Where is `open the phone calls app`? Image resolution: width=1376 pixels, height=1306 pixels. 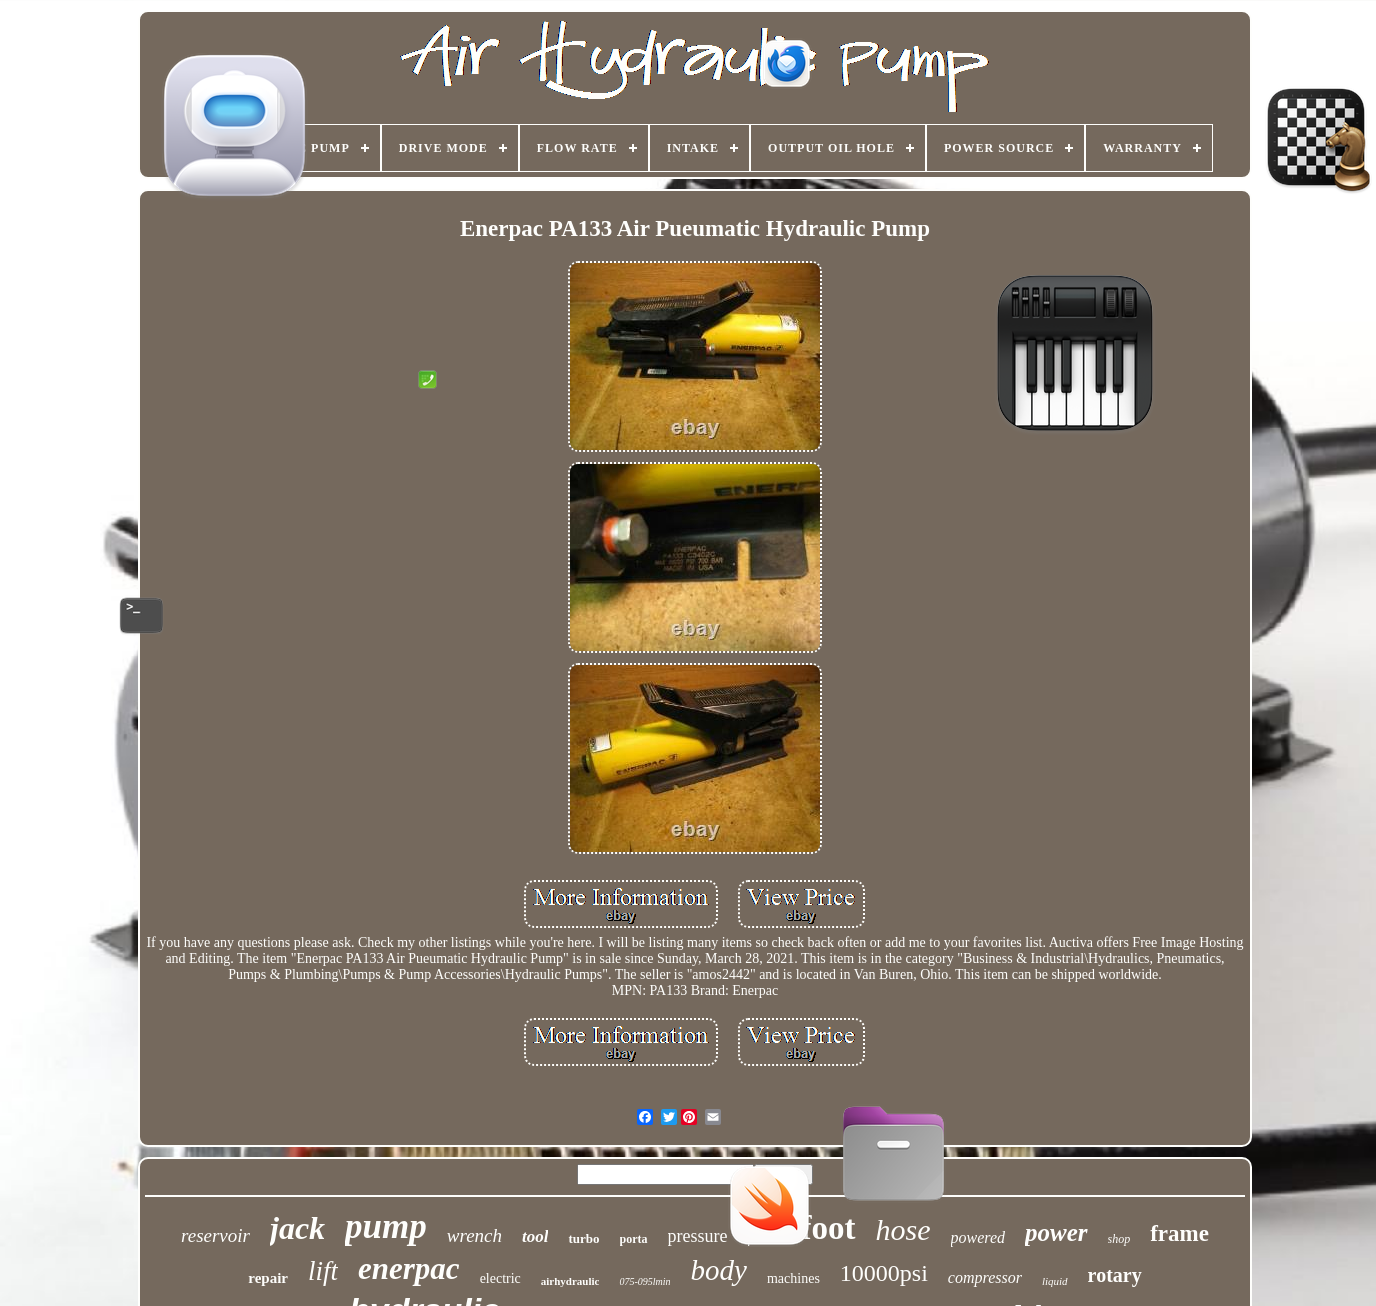 open the phone calls app is located at coordinates (427, 379).